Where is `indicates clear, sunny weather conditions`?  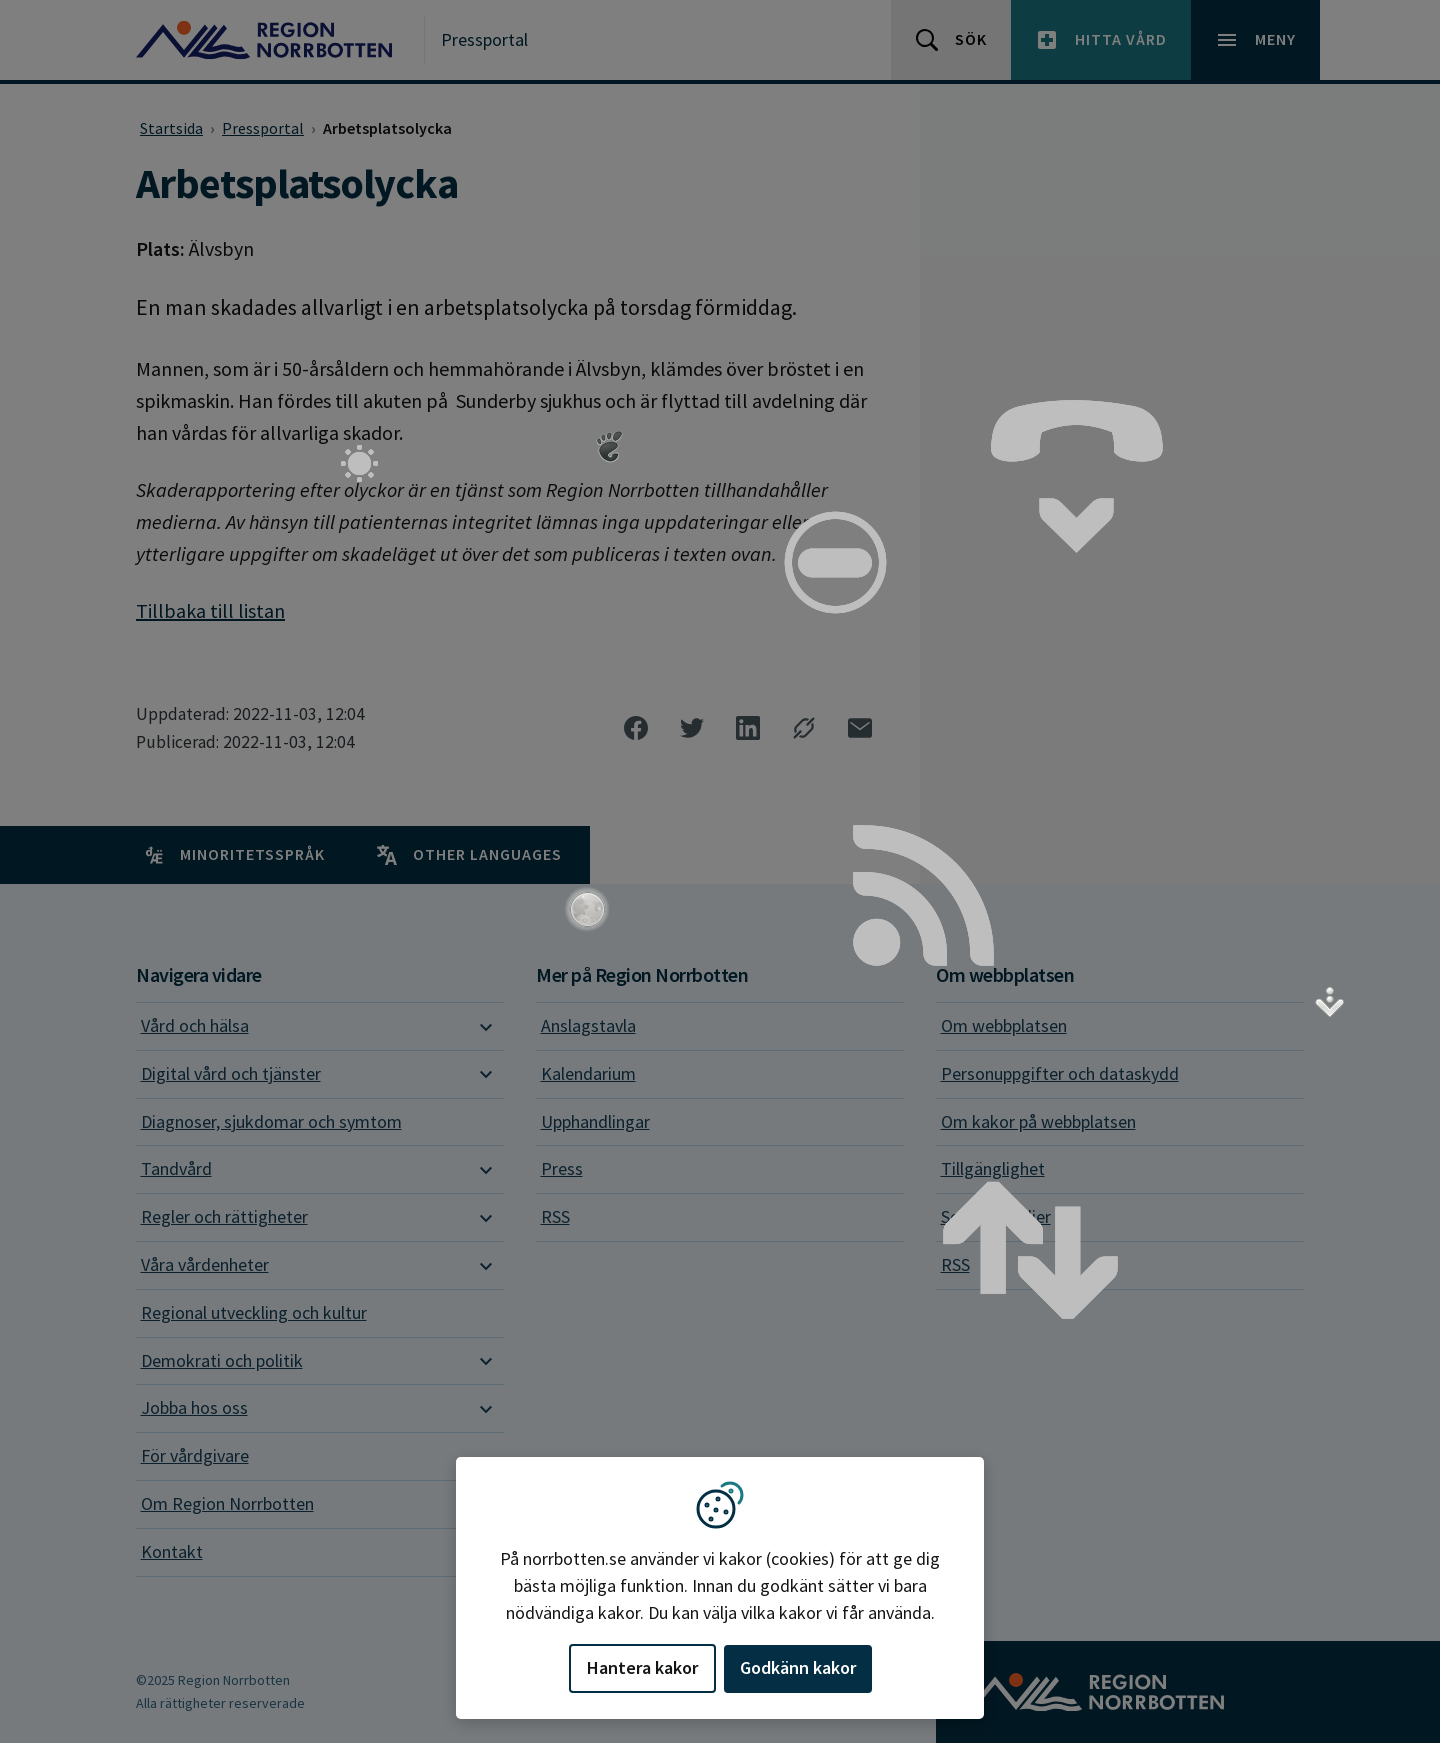 indicates clear, sunny weather conditions is located at coordinates (359, 463).